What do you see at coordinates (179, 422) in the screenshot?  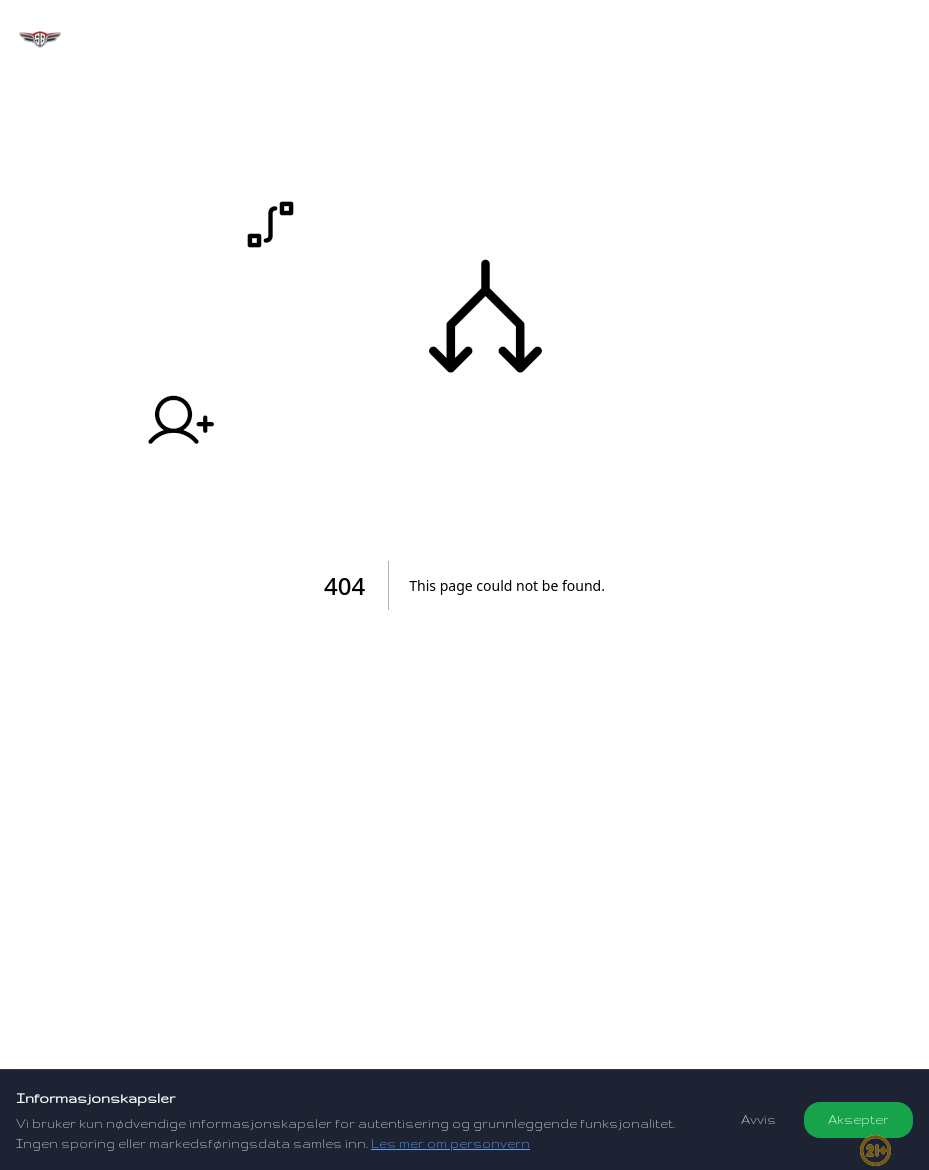 I see `add a new user or contact` at bounding box center [179, 422].